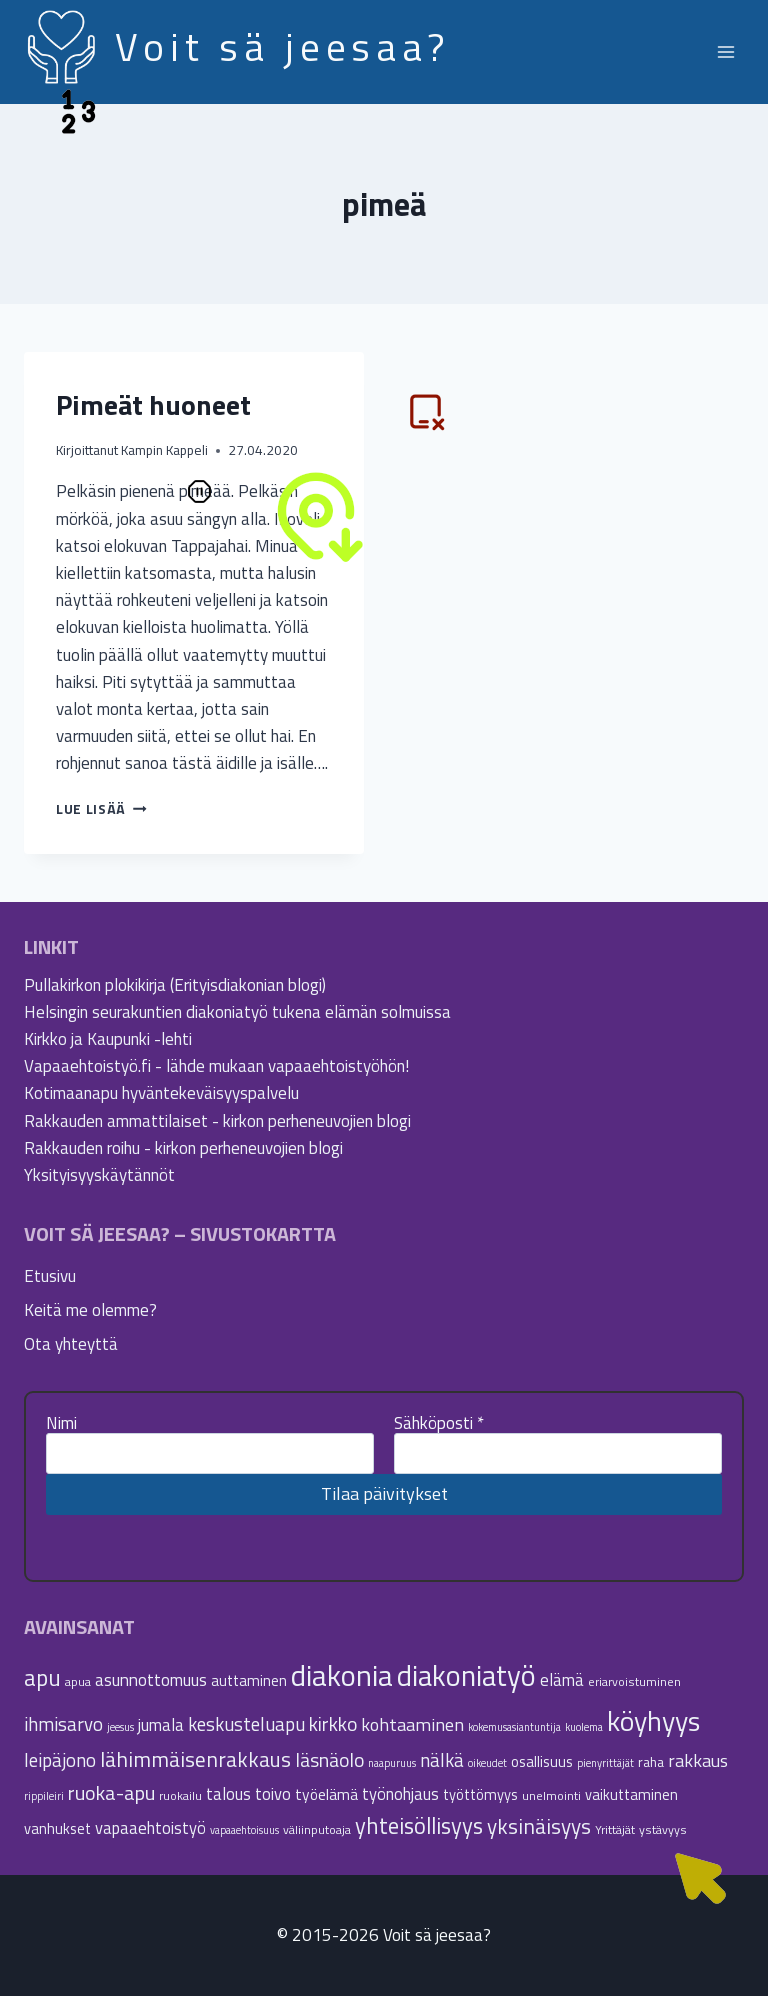 This screenshot has height=1996, width=768. Describe the element at coordinates (316, 515) in the screenshot. I see `drop a pin at current location` at that location.